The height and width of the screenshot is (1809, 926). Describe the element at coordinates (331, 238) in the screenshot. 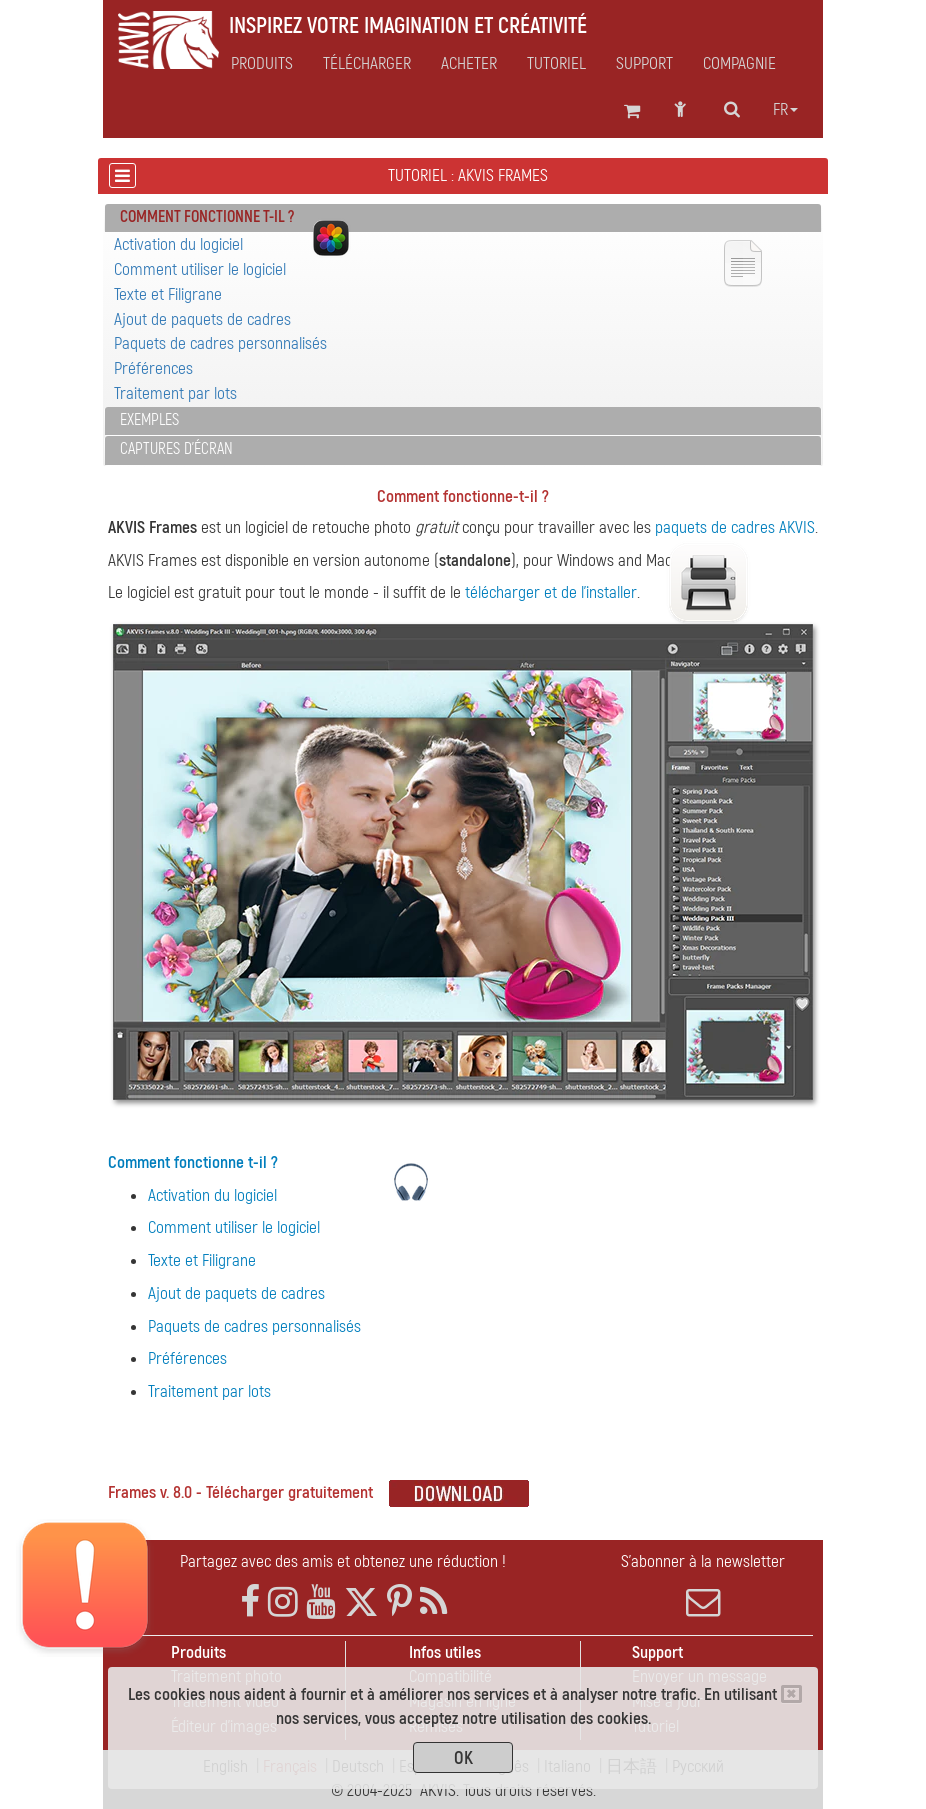

I see `open the photos app` at that location.